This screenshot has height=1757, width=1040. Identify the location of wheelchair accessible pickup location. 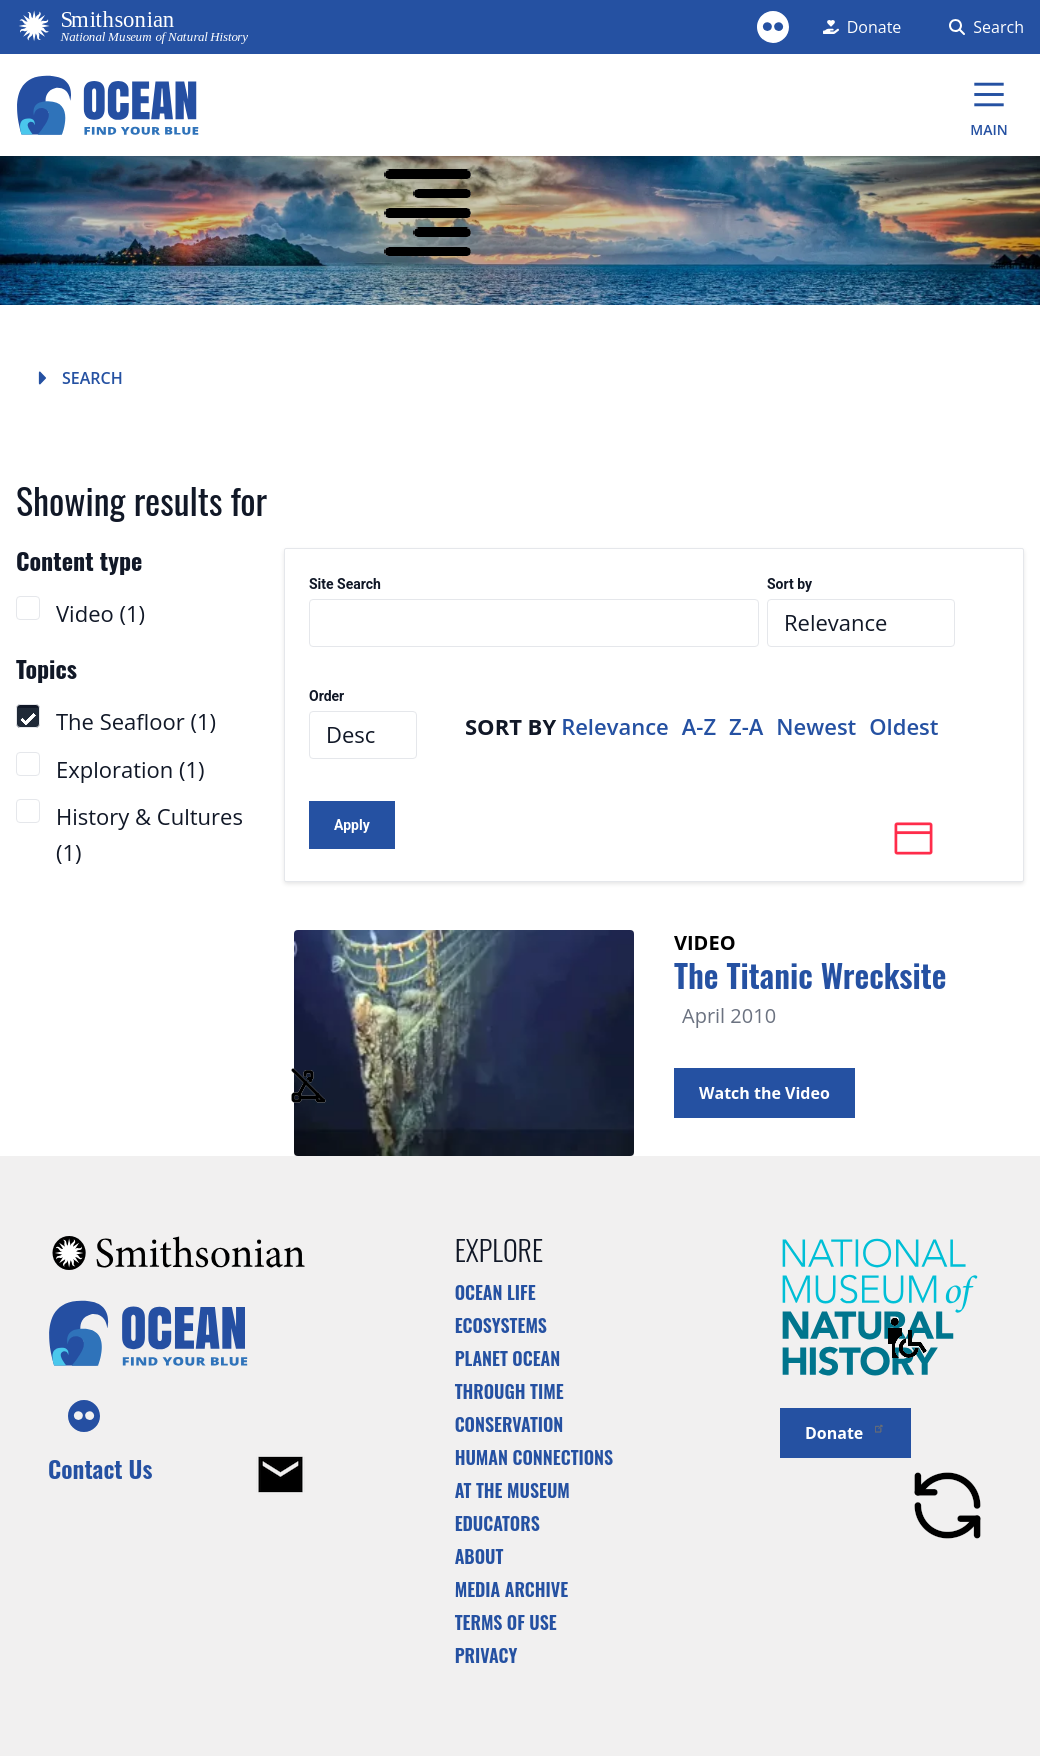
(906, 1338).